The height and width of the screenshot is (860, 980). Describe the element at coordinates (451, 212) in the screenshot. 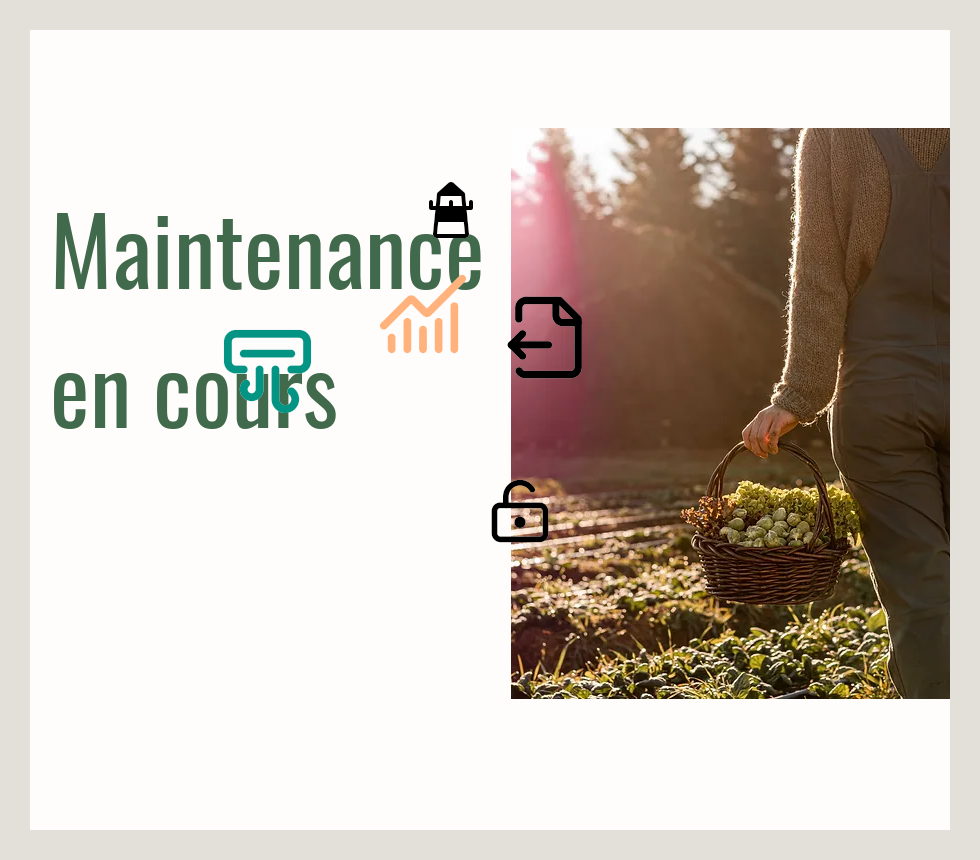

I see `access website accessibility or guidance features` at that location.